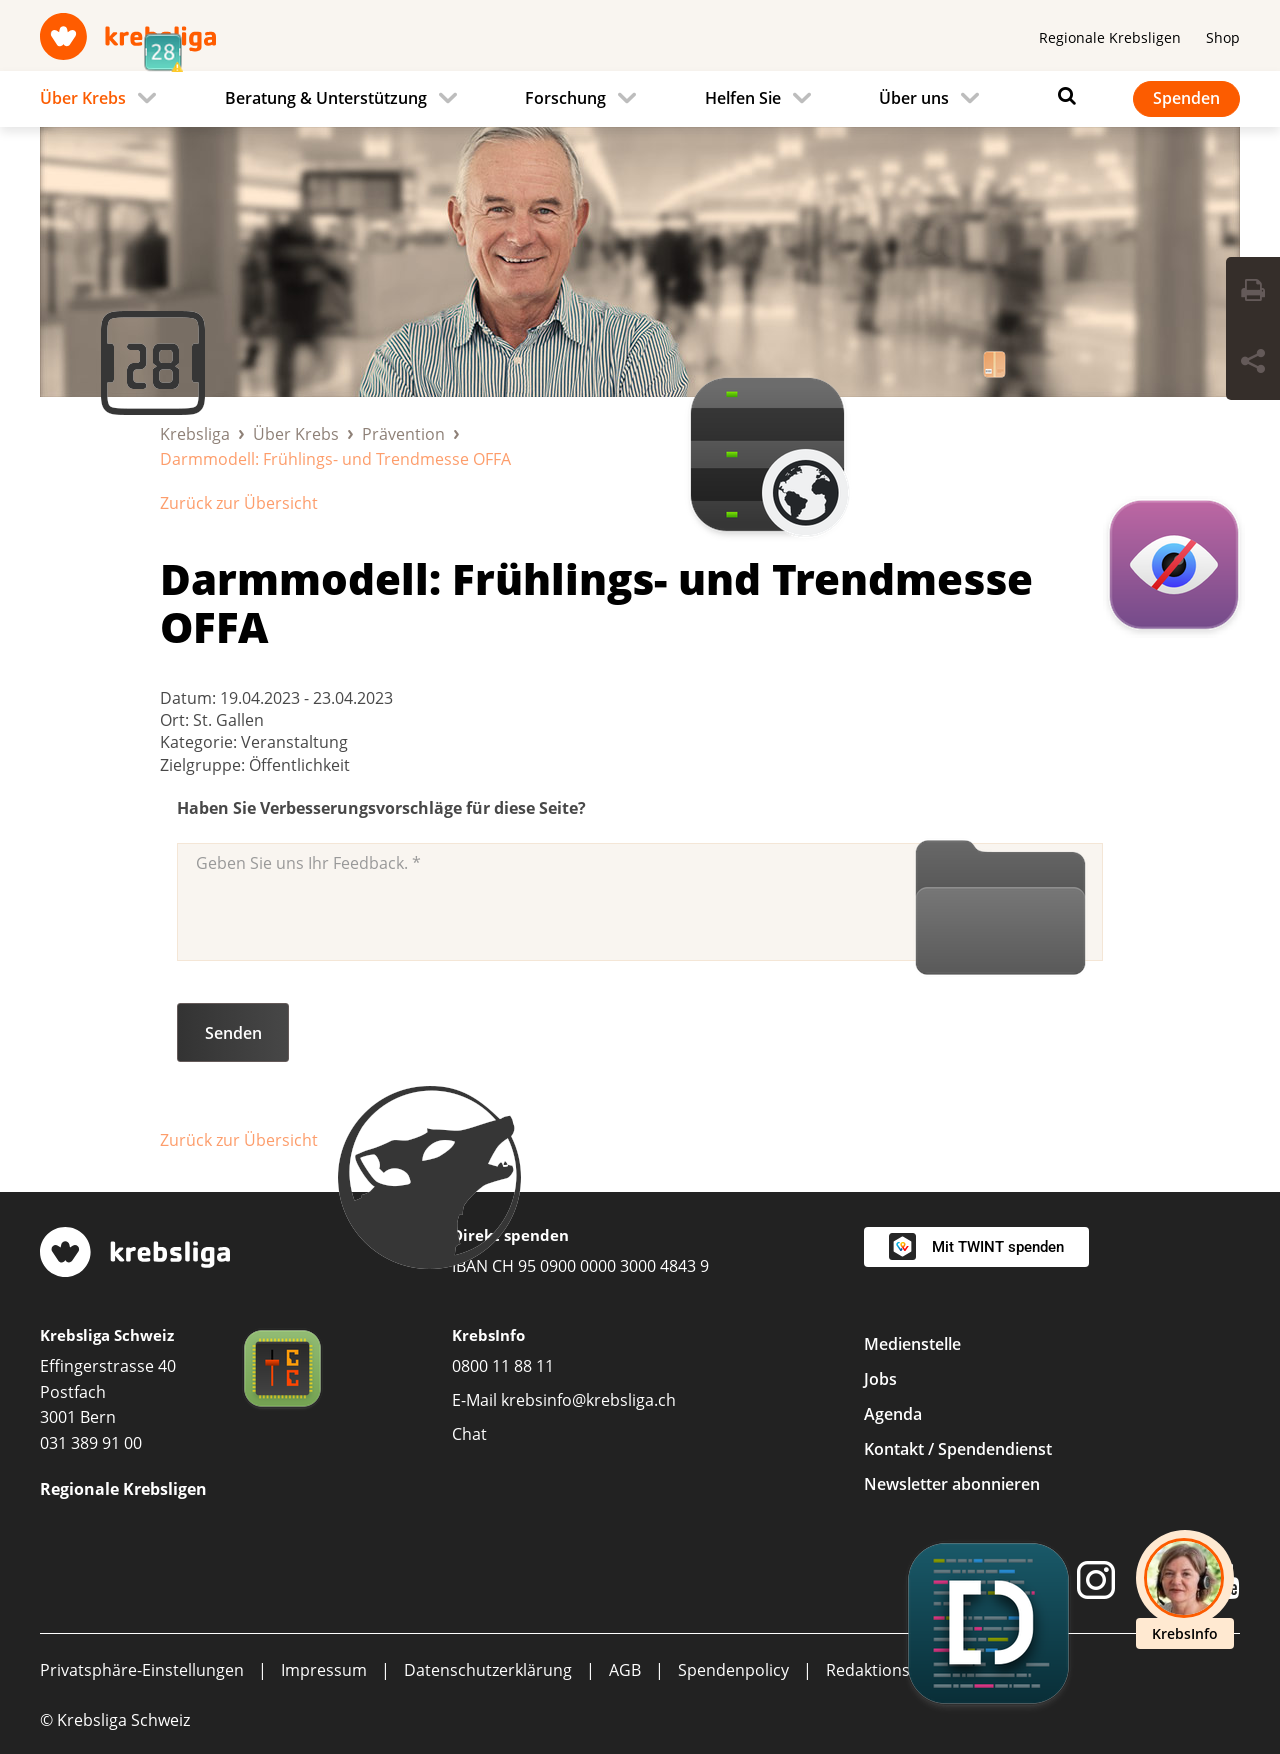 The width and height of the screenshot is (1280, 1754). Describe the element at coordinates (429, 1177) in the screenshot. I see `open amarok music player` at that location.